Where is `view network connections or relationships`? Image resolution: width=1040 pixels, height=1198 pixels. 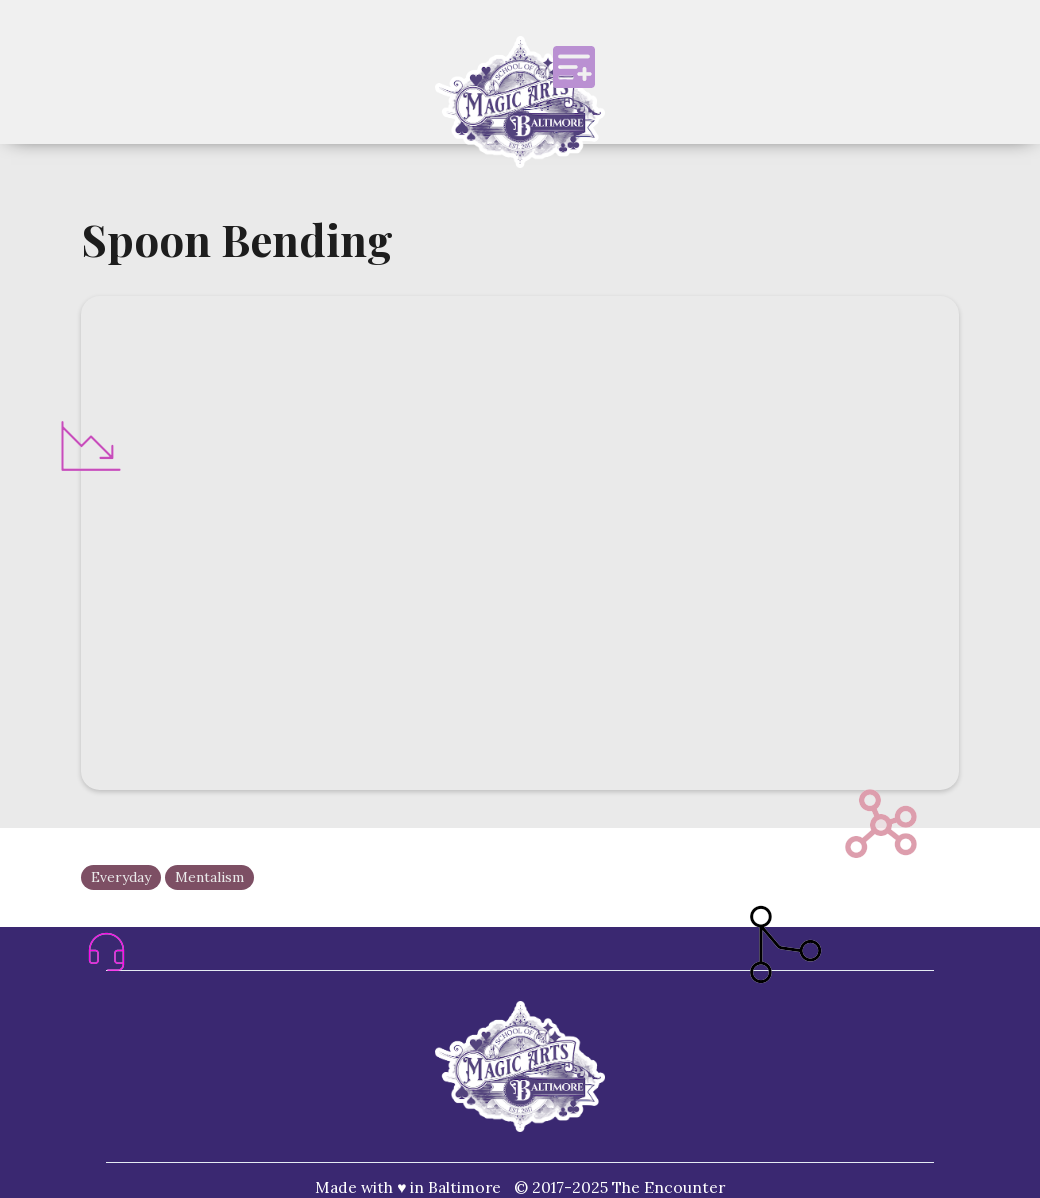
view network connections or relationships is located at coordinates (881, 825).